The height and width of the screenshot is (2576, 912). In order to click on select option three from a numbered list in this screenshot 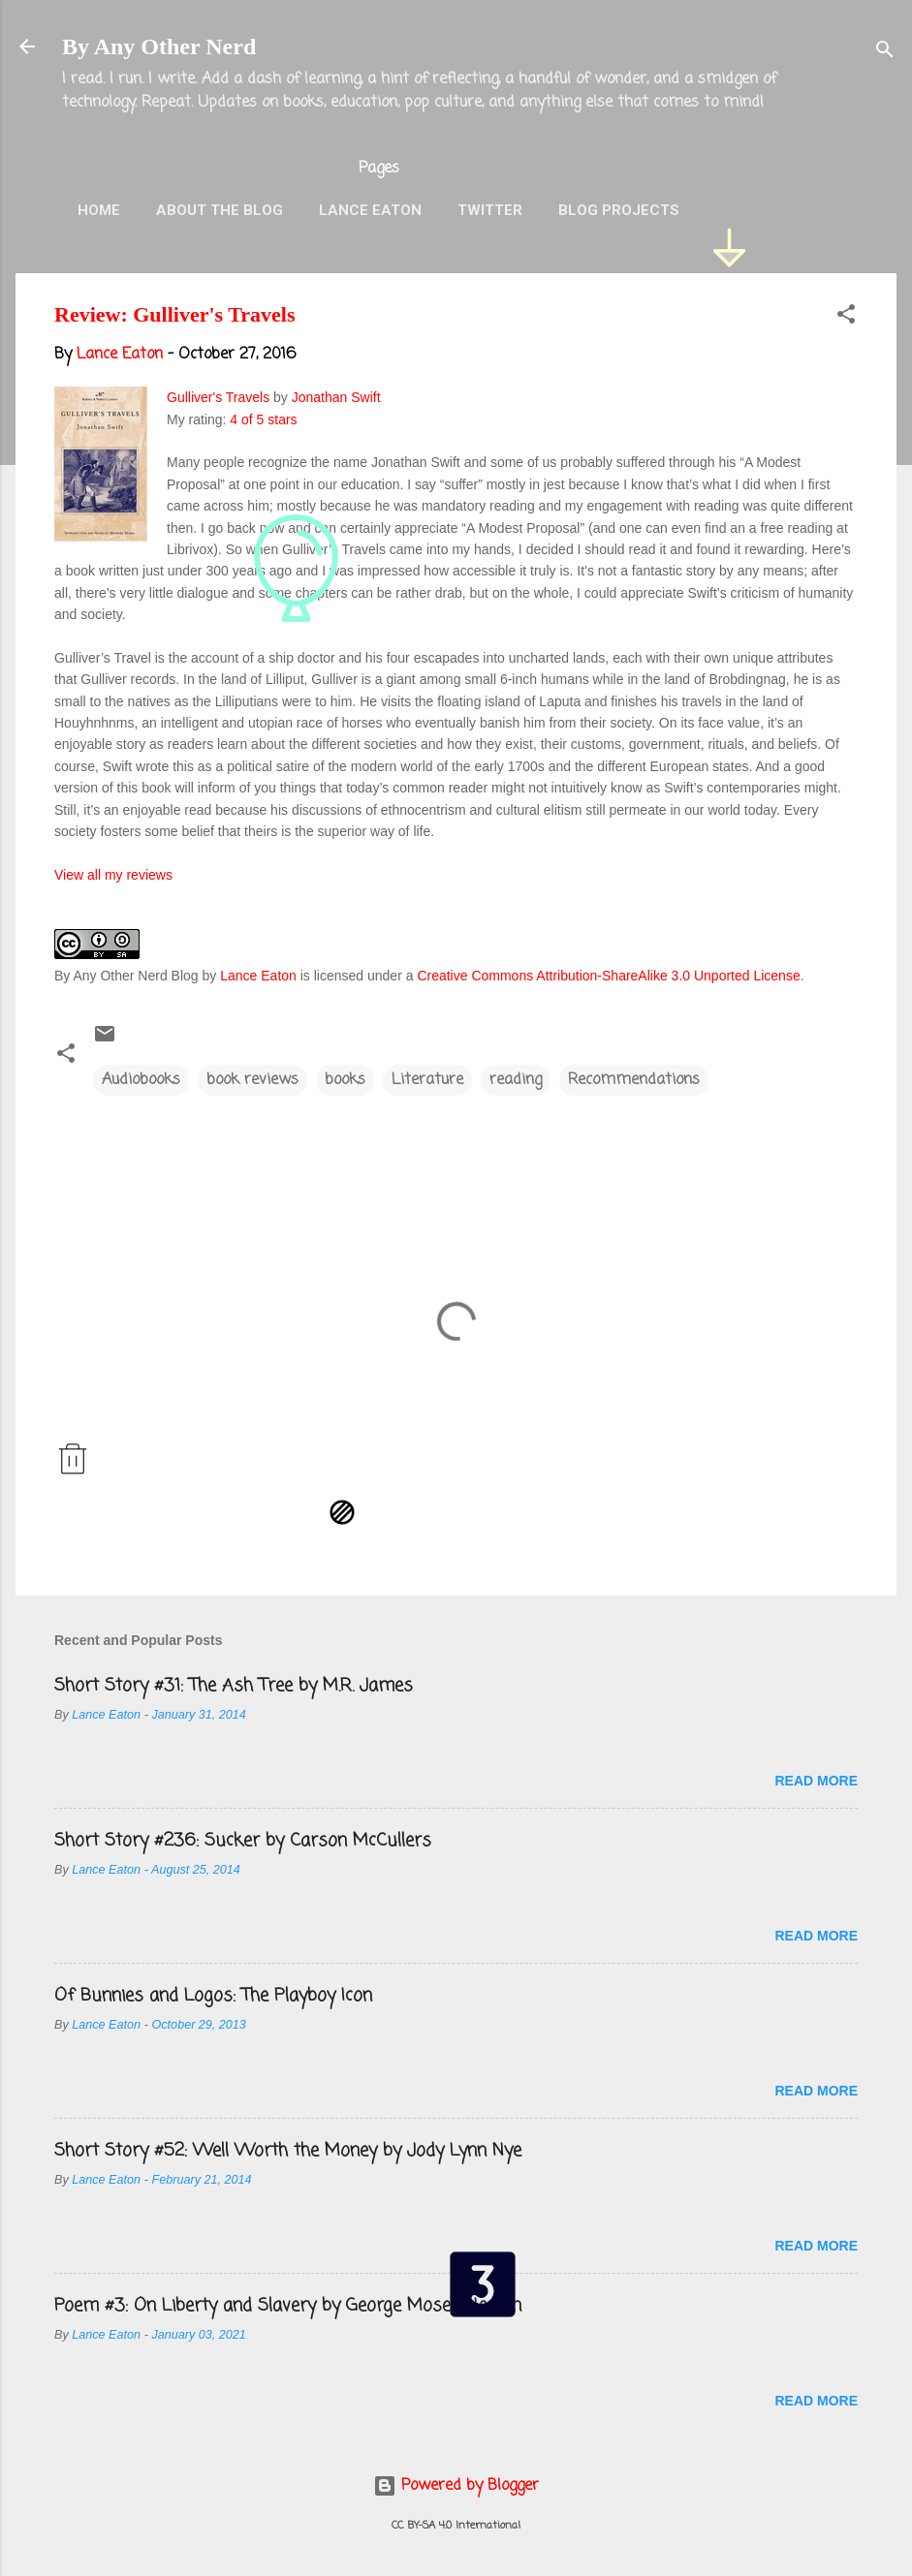, I will do `click(483, 2284)`.